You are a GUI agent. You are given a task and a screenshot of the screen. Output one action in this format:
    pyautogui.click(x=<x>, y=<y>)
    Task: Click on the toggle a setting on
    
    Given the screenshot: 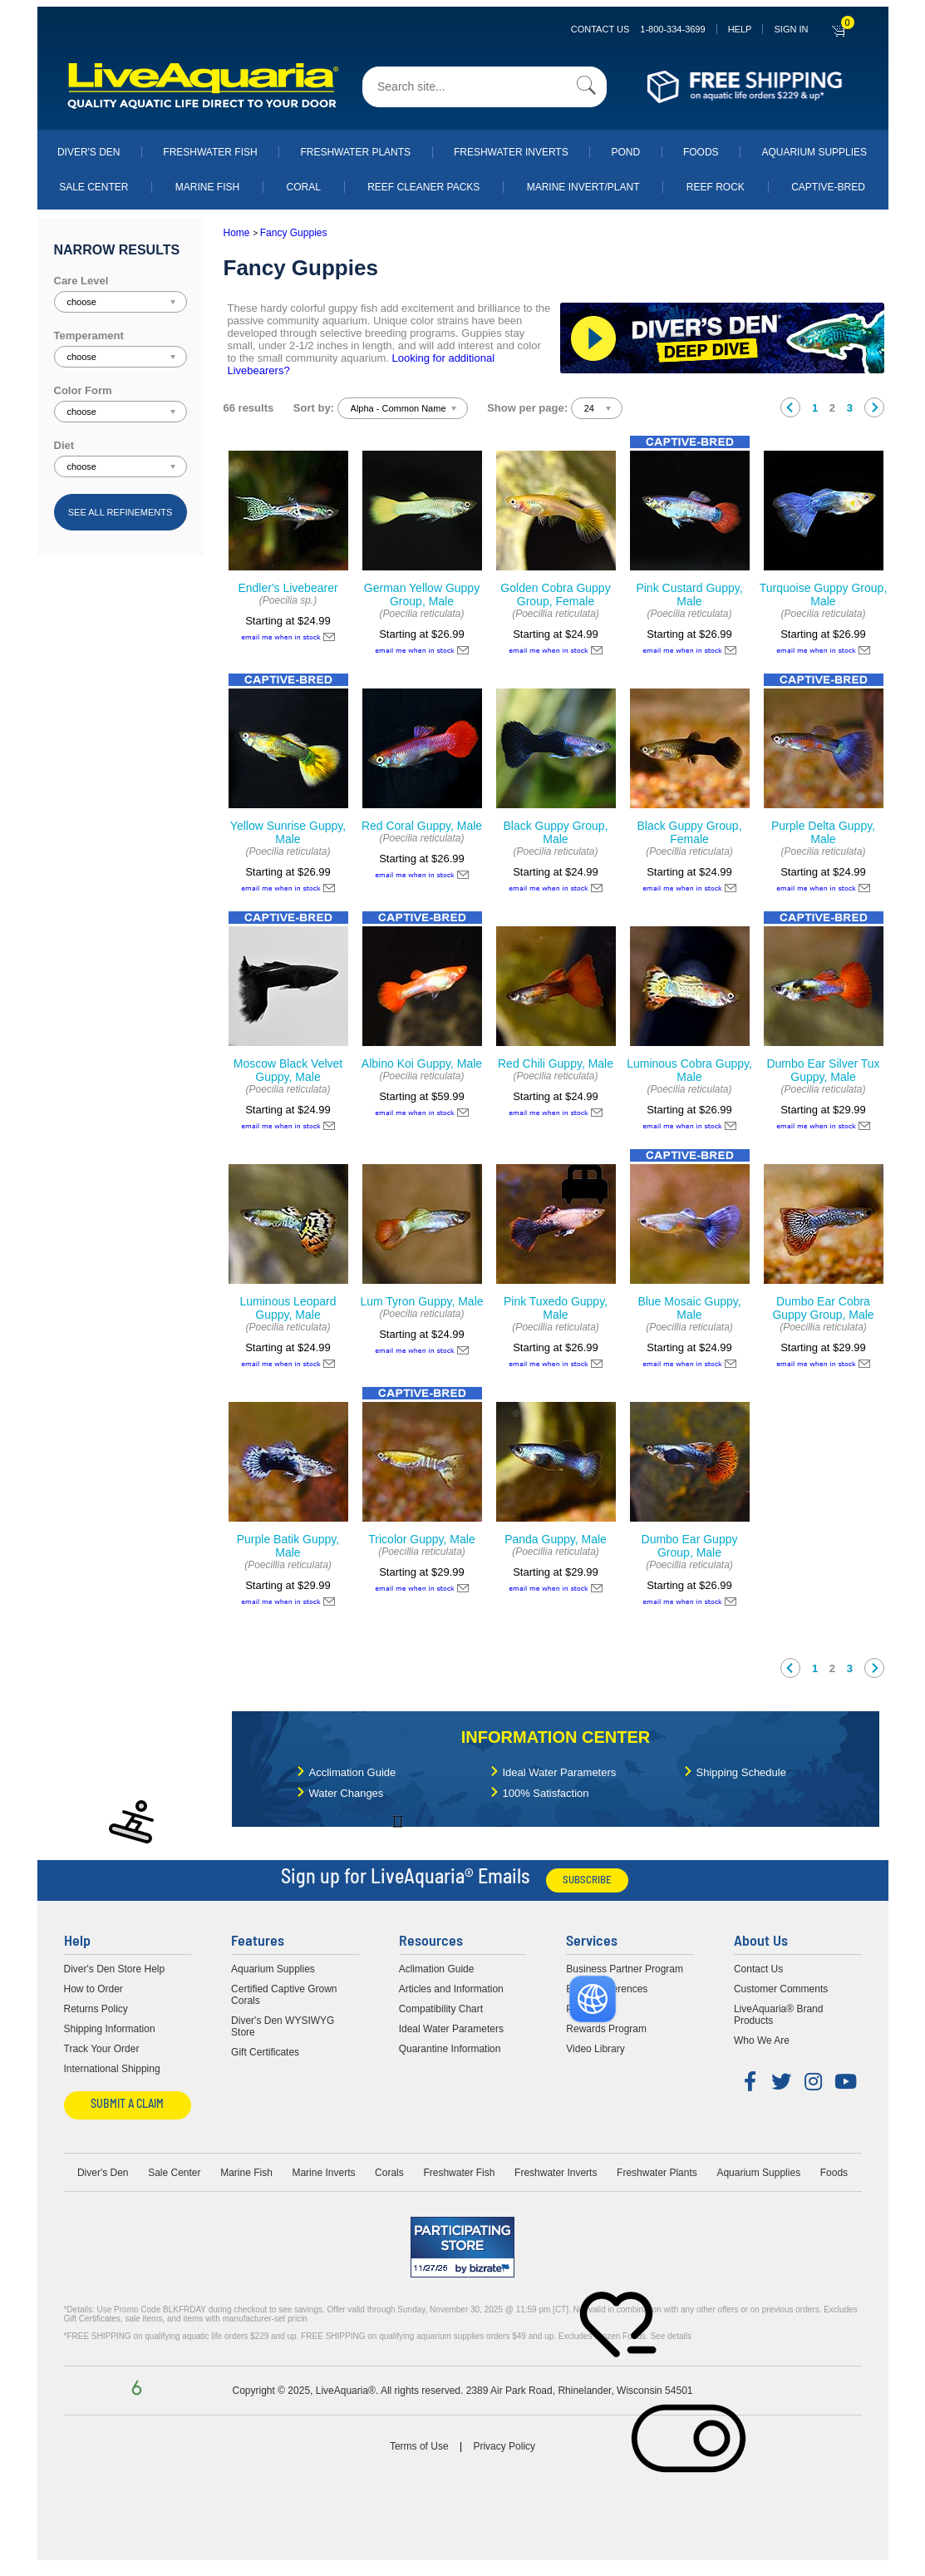 What is the action you would take?
    pyautogui.click(x=688, y=2438)
    